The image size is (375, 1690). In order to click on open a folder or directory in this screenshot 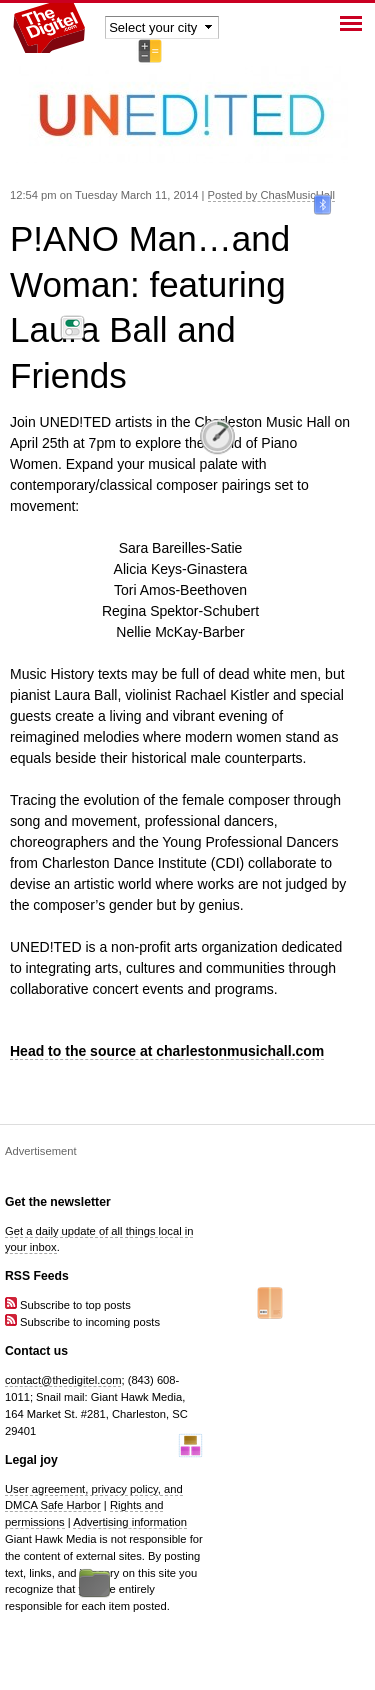, I will do `click(94, 1582)`.